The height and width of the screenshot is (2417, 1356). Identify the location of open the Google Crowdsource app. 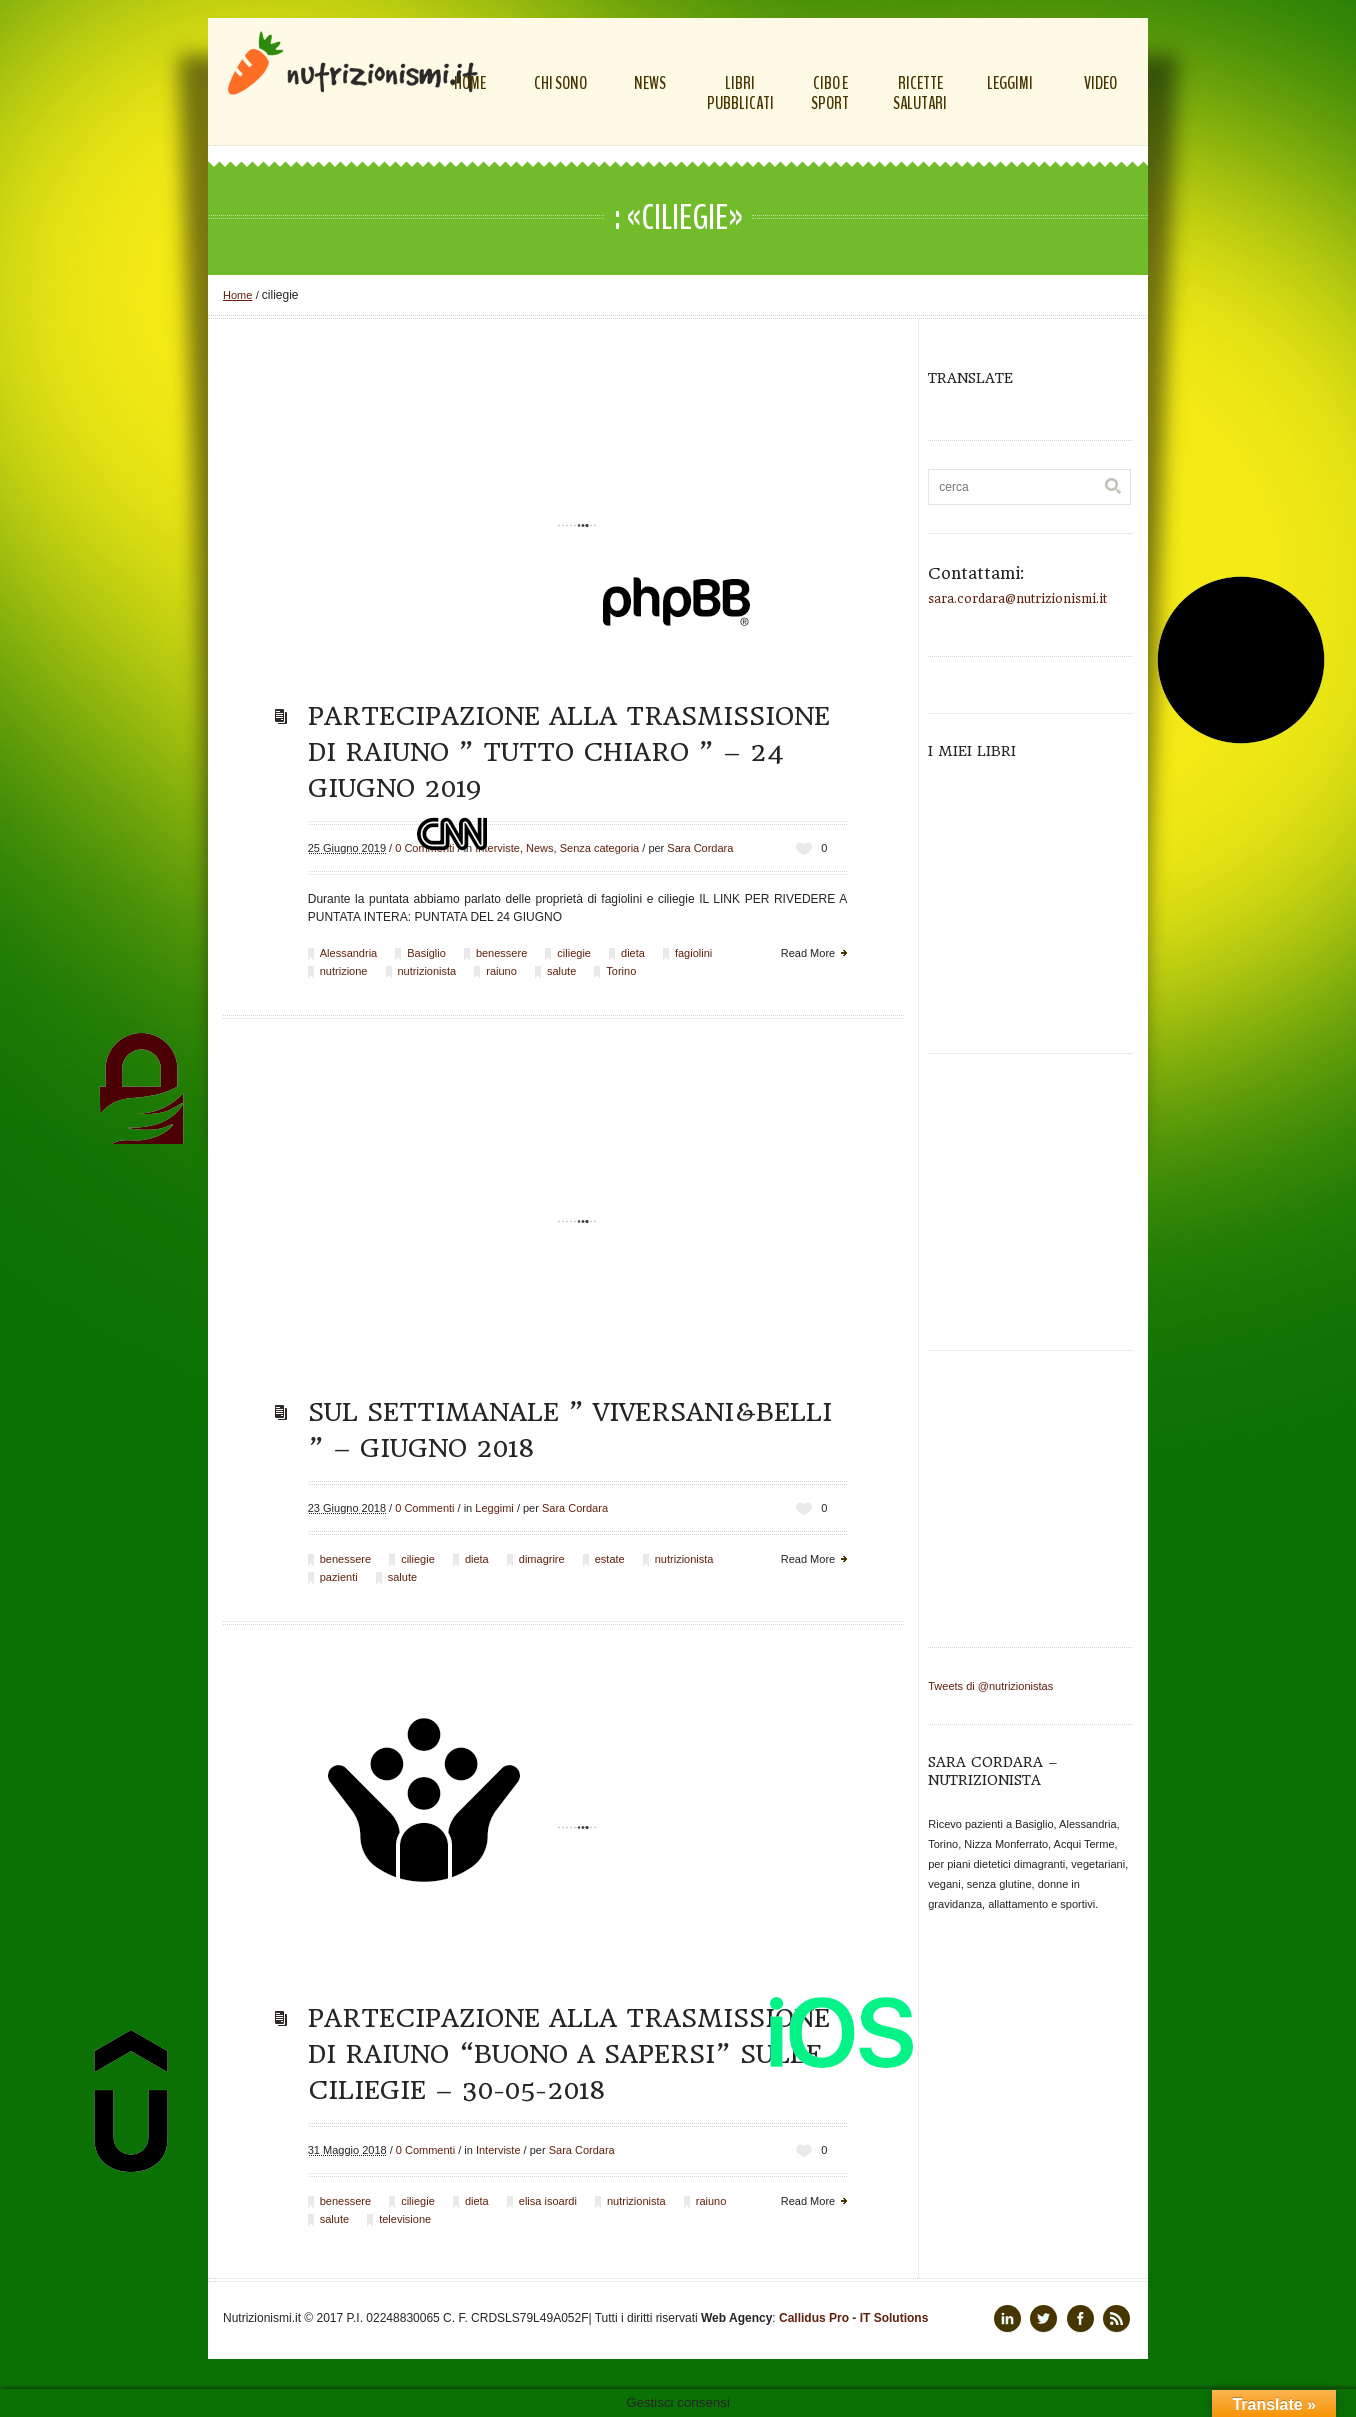
(424, 1800).